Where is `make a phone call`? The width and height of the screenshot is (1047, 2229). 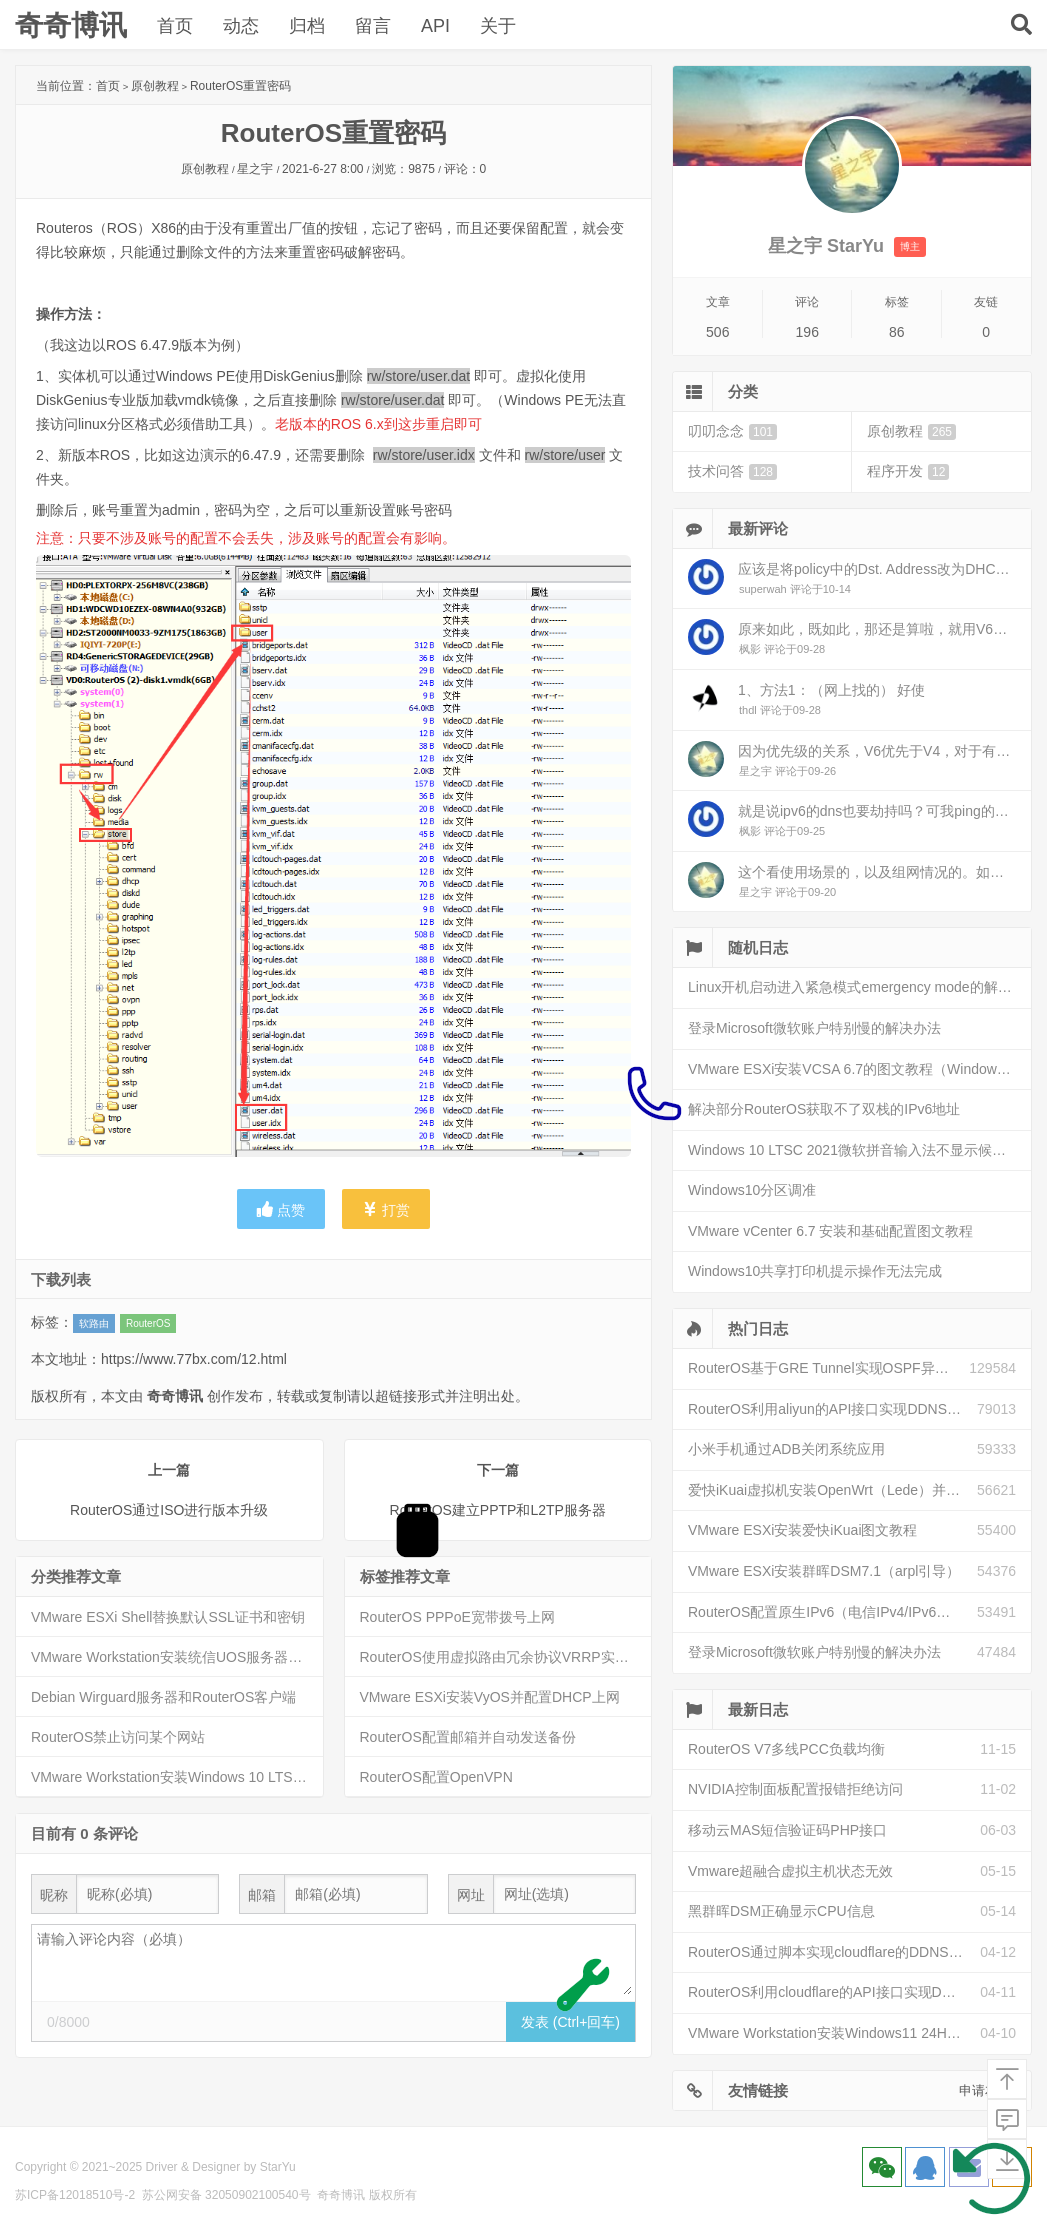 make a phone call is located at coordinates (654, 1093).